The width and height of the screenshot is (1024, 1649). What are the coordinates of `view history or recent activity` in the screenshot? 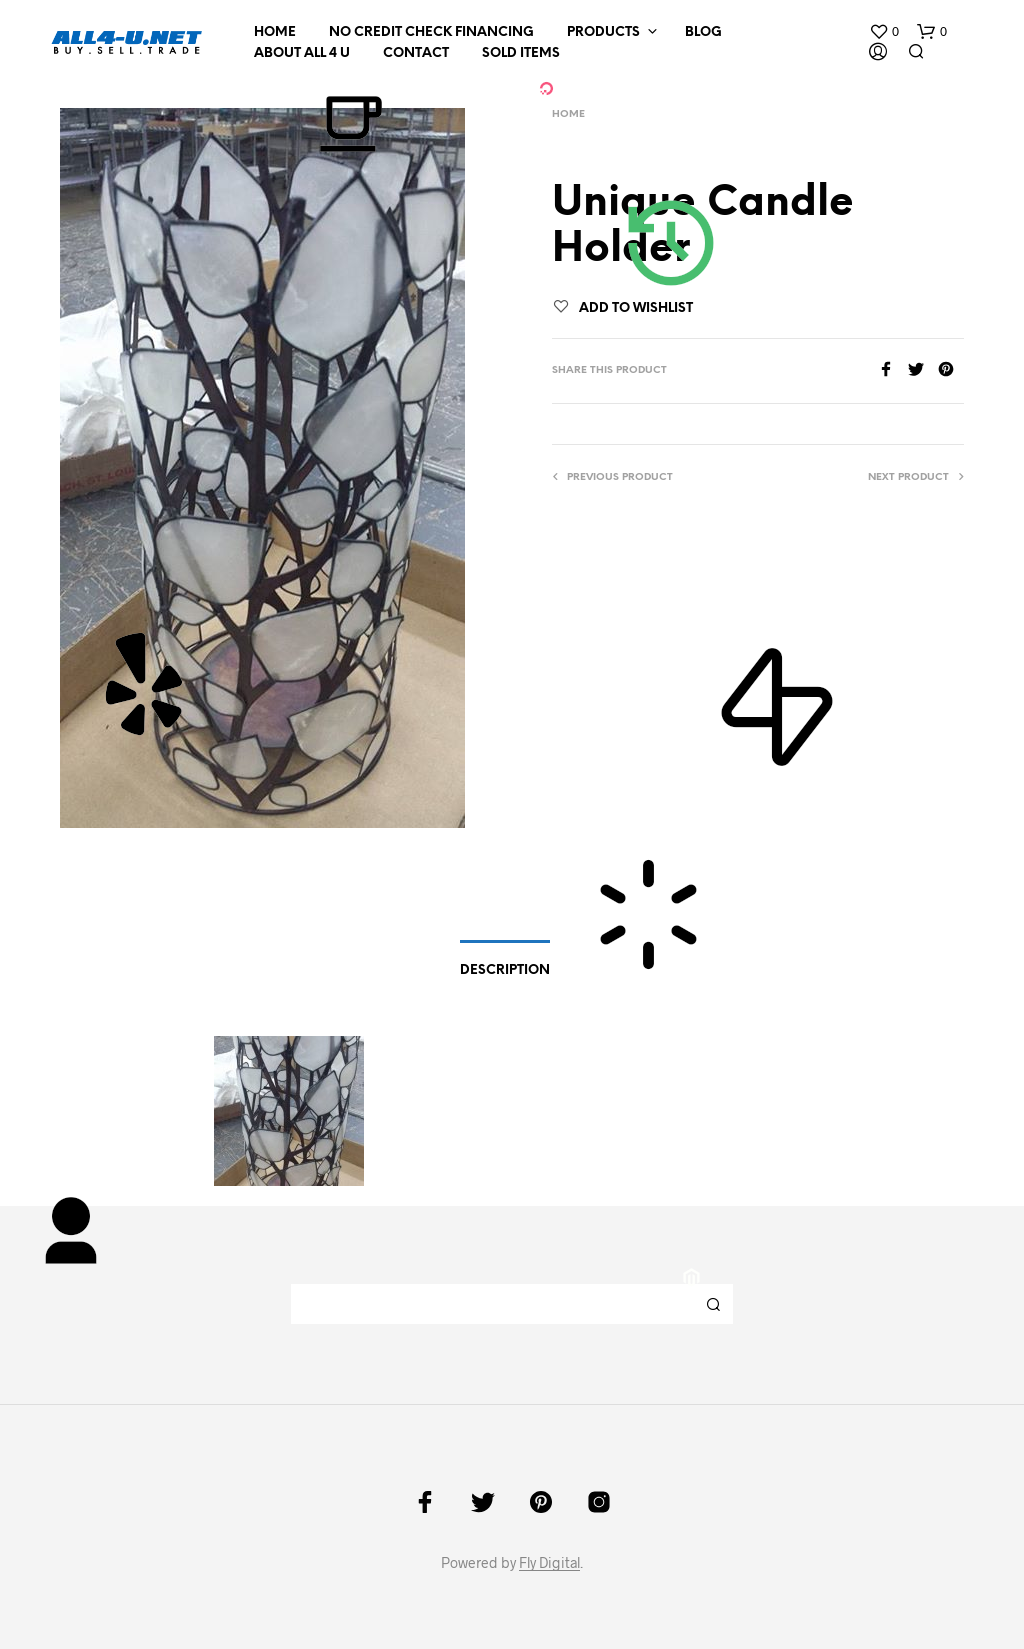 It's located at (671, 243).